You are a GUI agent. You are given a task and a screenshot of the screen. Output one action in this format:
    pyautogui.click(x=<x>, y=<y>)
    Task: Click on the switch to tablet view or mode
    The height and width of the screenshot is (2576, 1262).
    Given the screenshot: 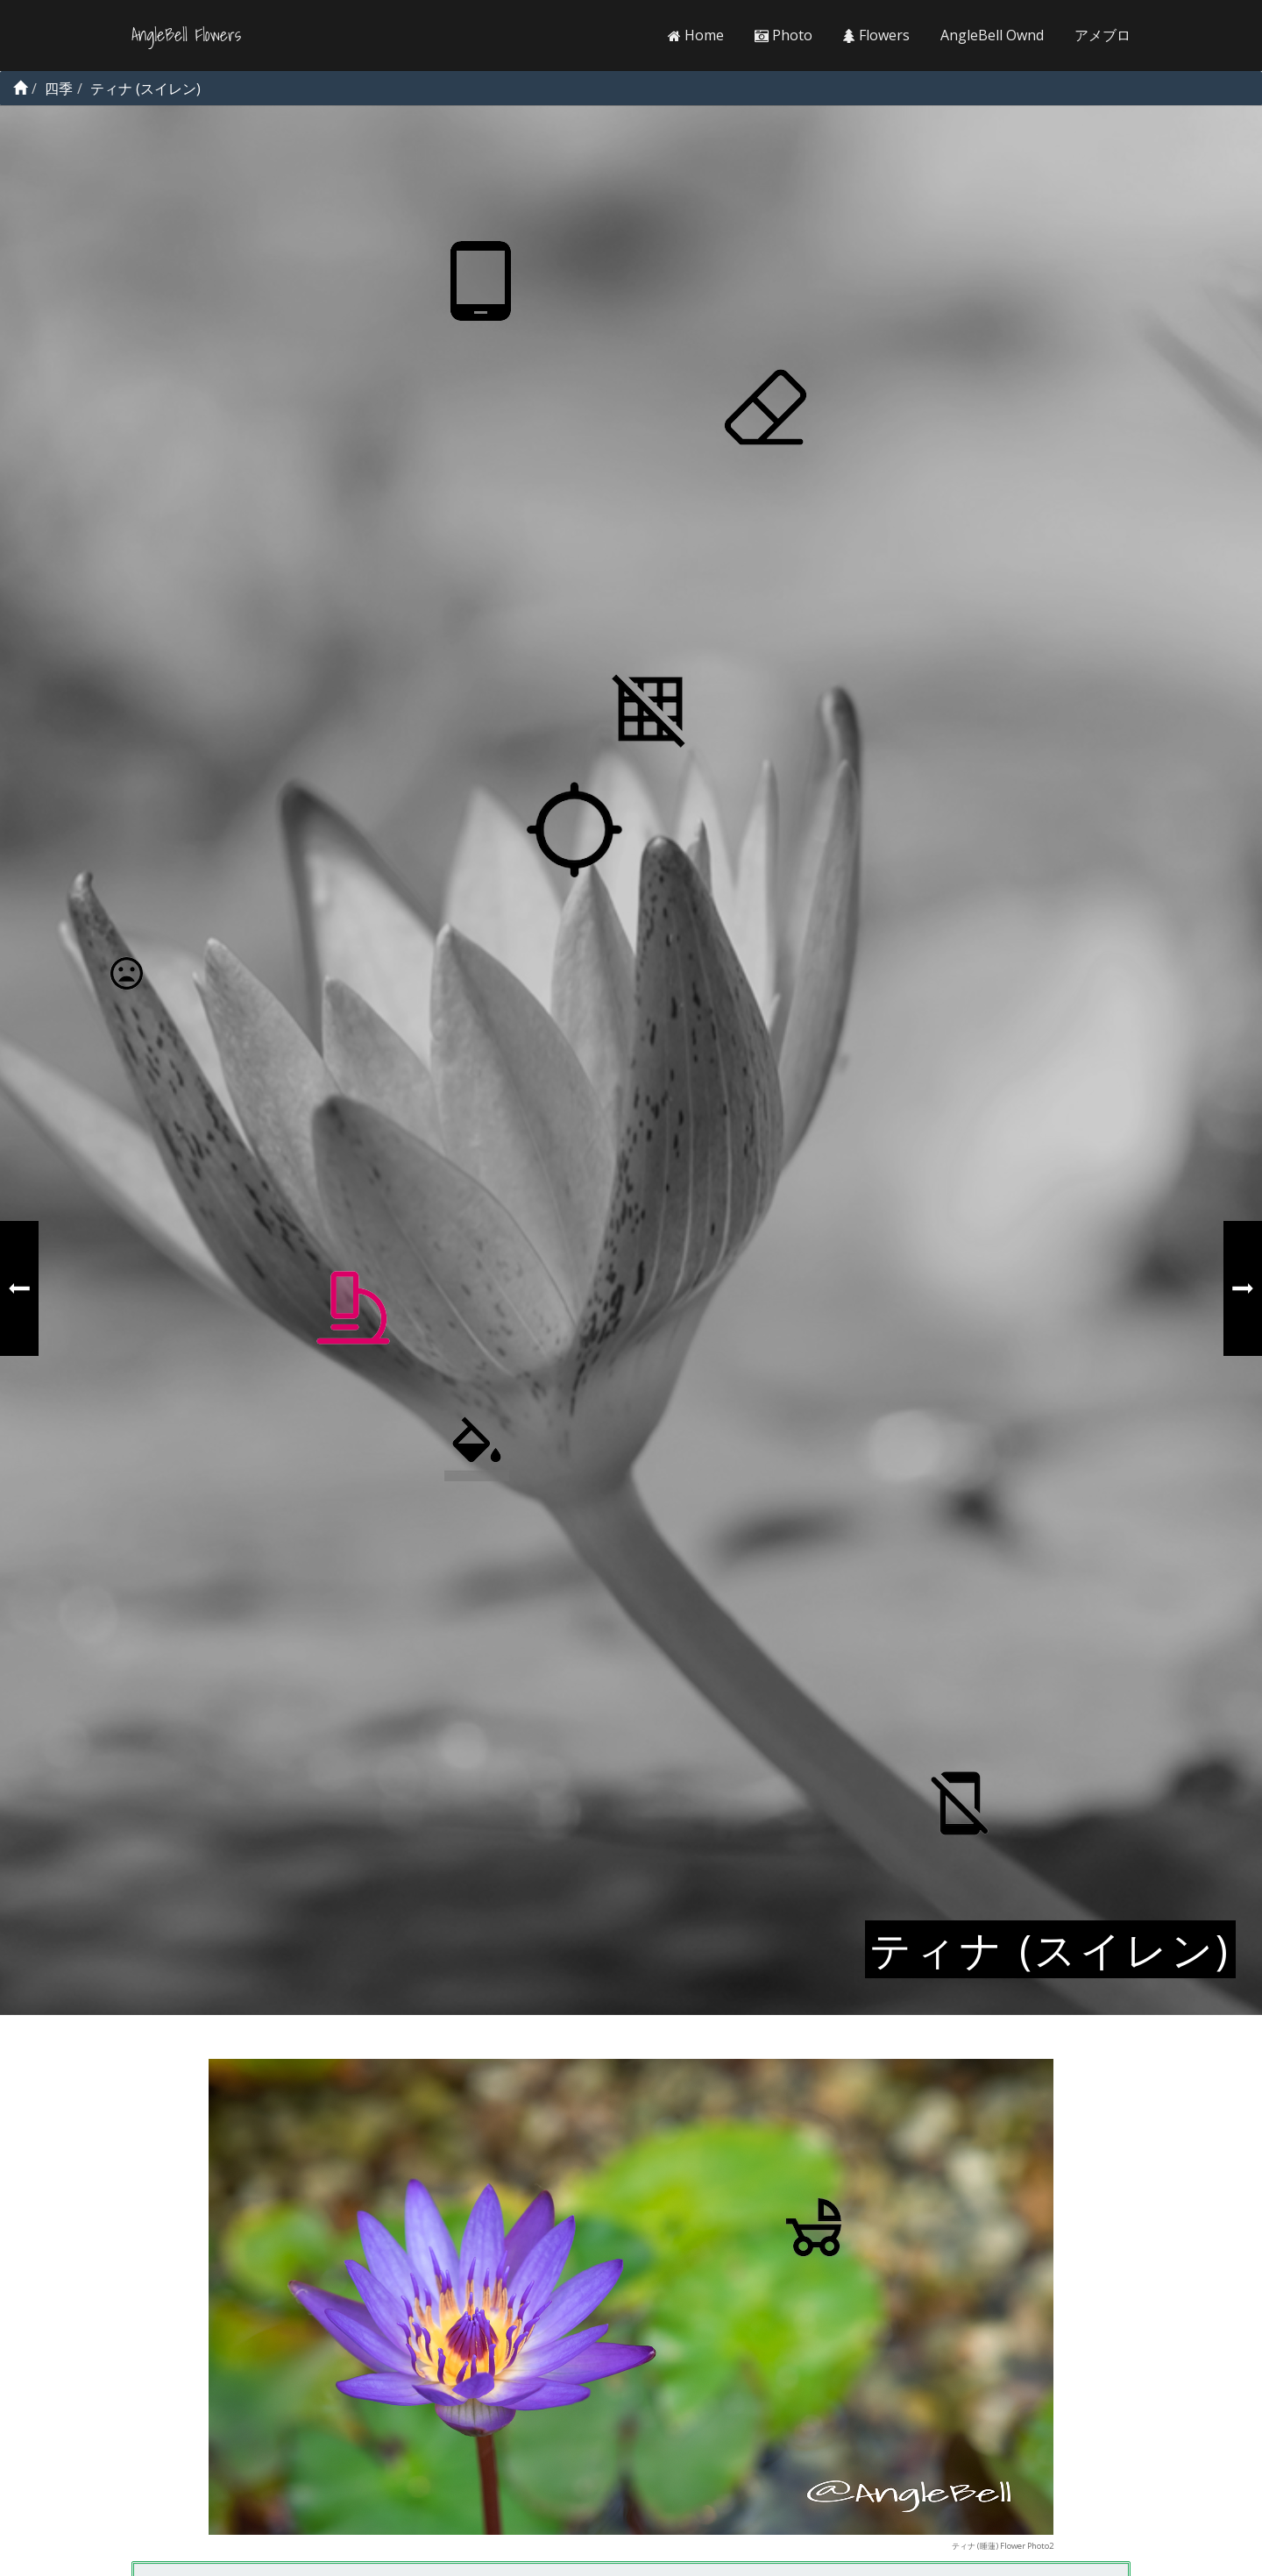 What is the action you would take?
    pyautogui.click(x=480, y=280)
    